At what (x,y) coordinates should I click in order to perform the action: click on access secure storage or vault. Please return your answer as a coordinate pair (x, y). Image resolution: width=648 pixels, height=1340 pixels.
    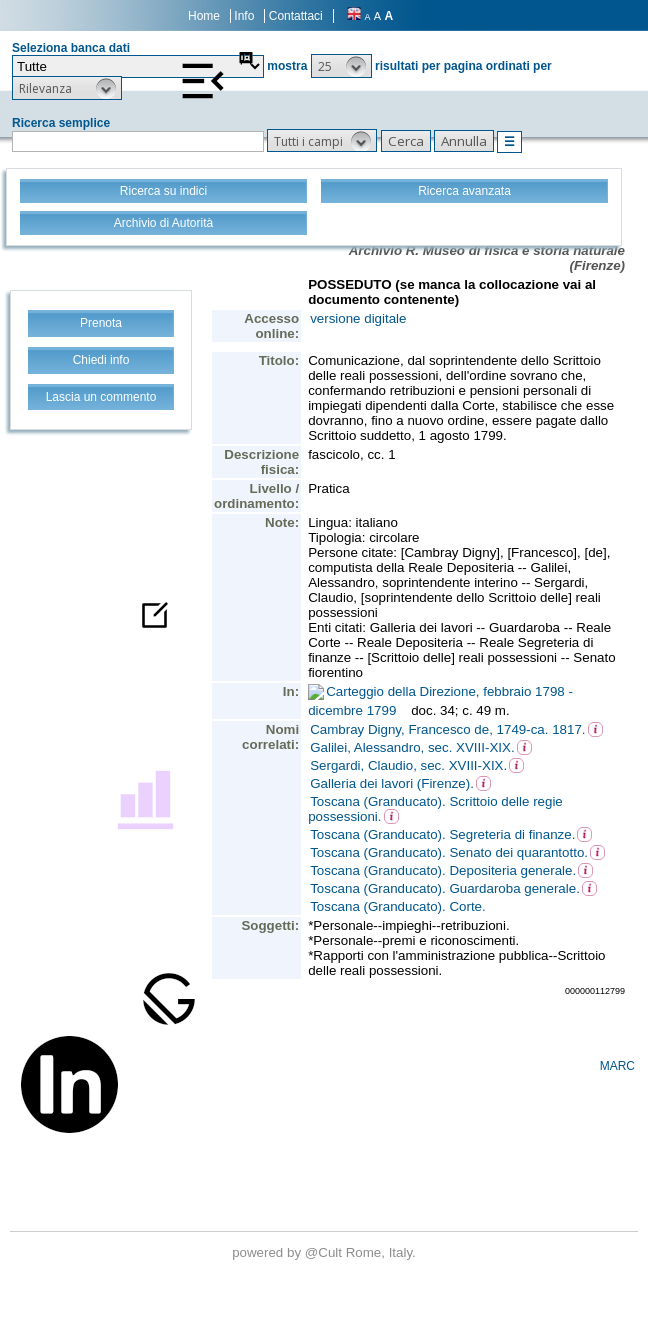
    Looking at the image, I should click on (246, 58).